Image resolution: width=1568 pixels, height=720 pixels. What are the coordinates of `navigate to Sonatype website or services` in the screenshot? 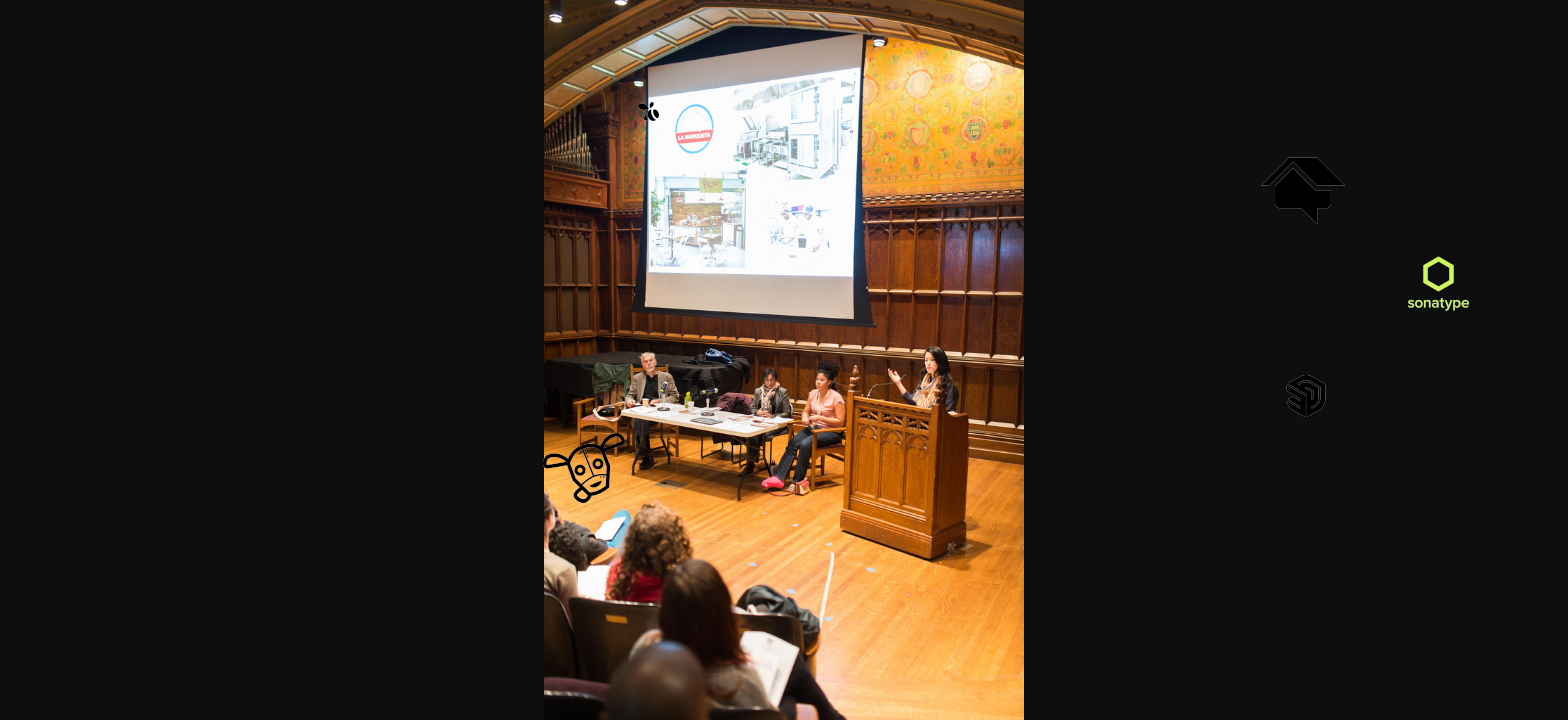 It's located at (1438, 283).